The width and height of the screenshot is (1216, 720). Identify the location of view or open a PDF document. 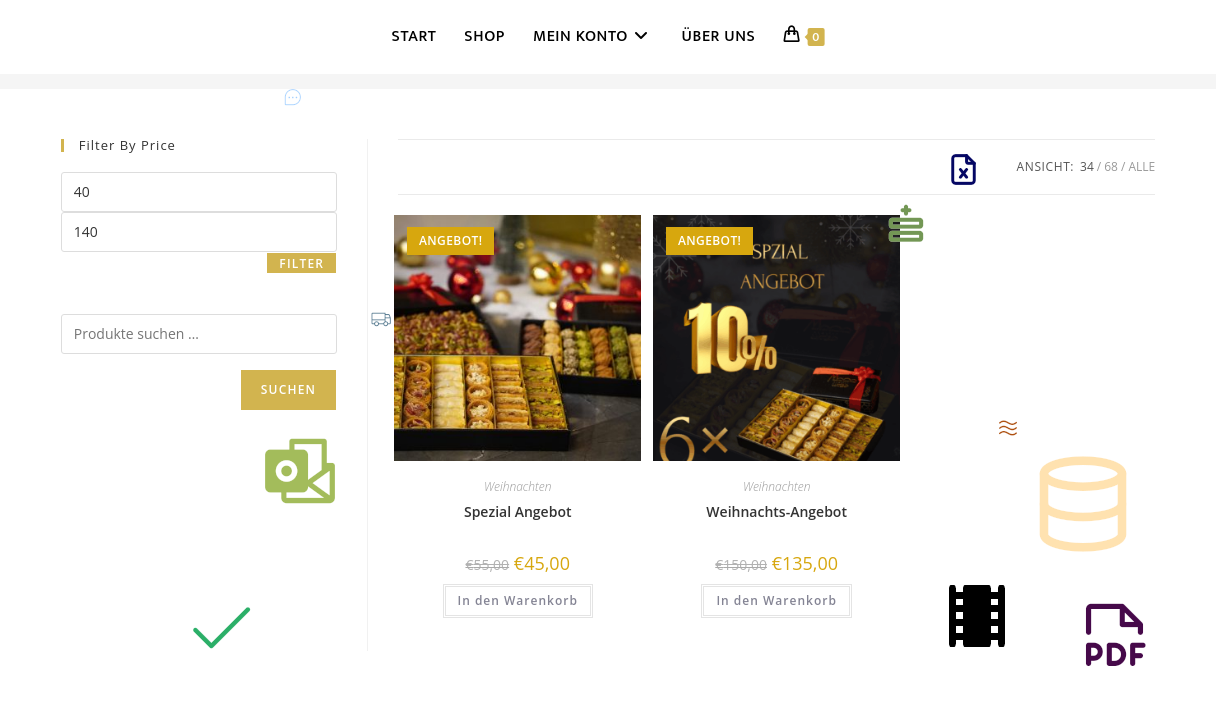
(1114, 637).